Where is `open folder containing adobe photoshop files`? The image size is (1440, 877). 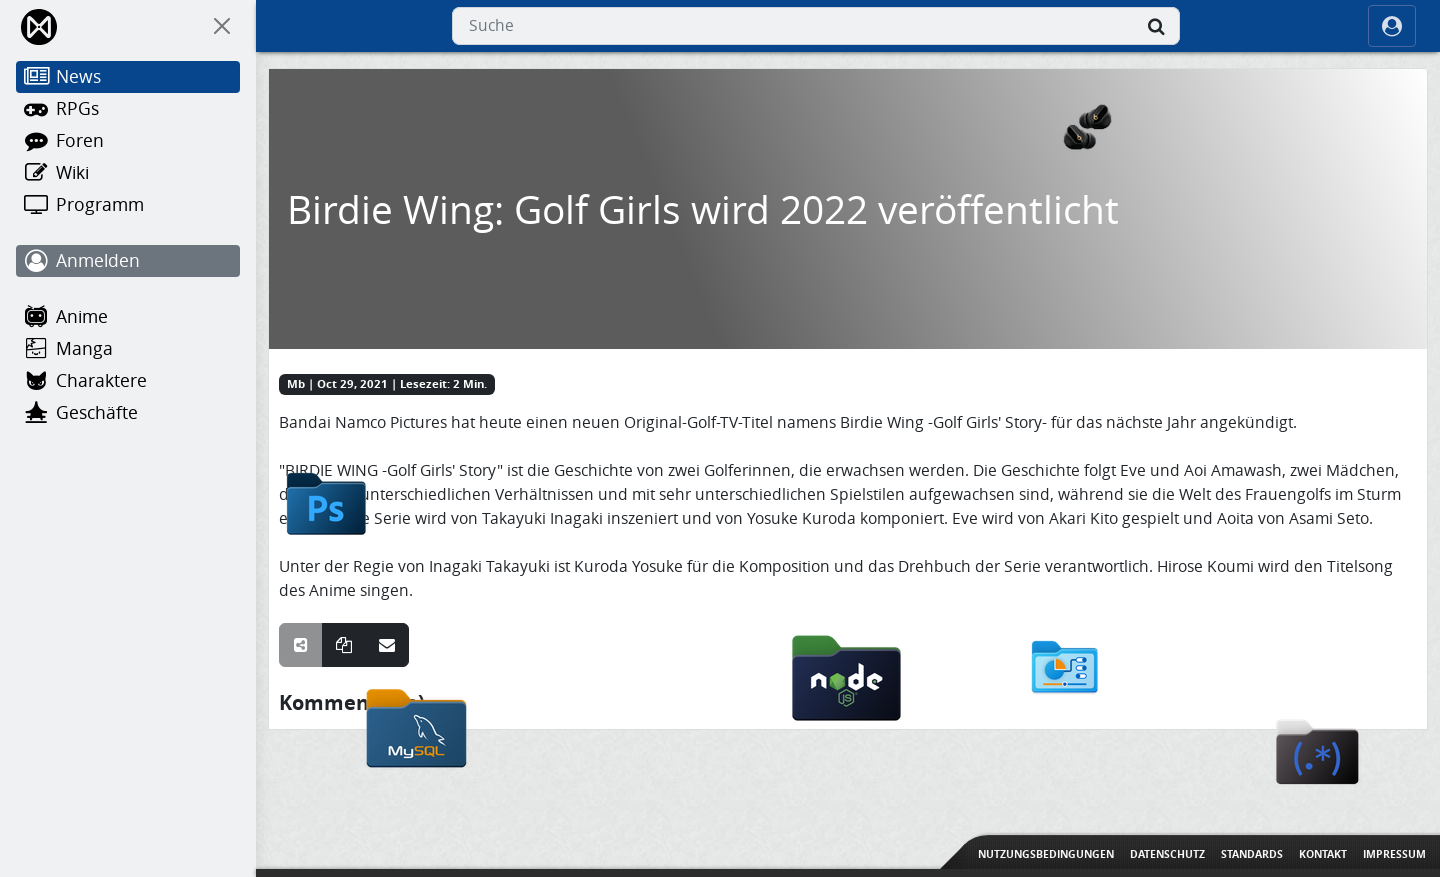 open folder containing adobe photoshop files is located at coordinates (326, 506).